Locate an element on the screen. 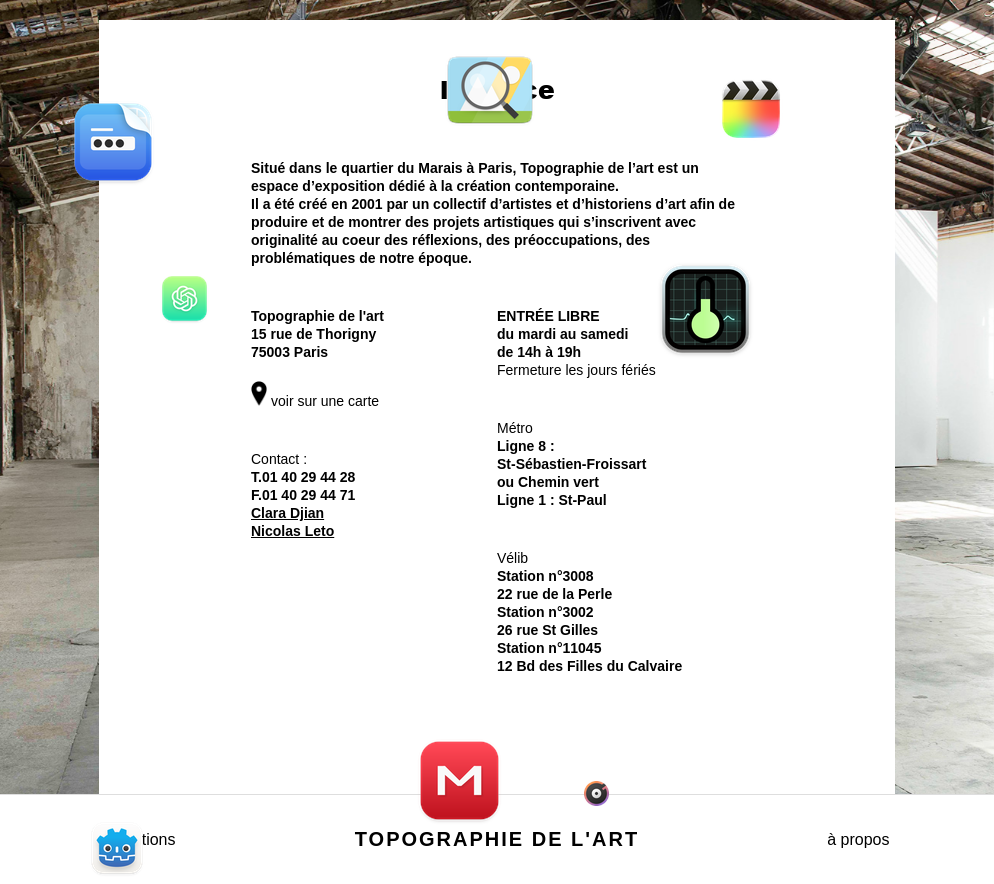 This screenshot has width=994, height=884. open the MEGA cloud storage app is located at coordinates (459, 780).